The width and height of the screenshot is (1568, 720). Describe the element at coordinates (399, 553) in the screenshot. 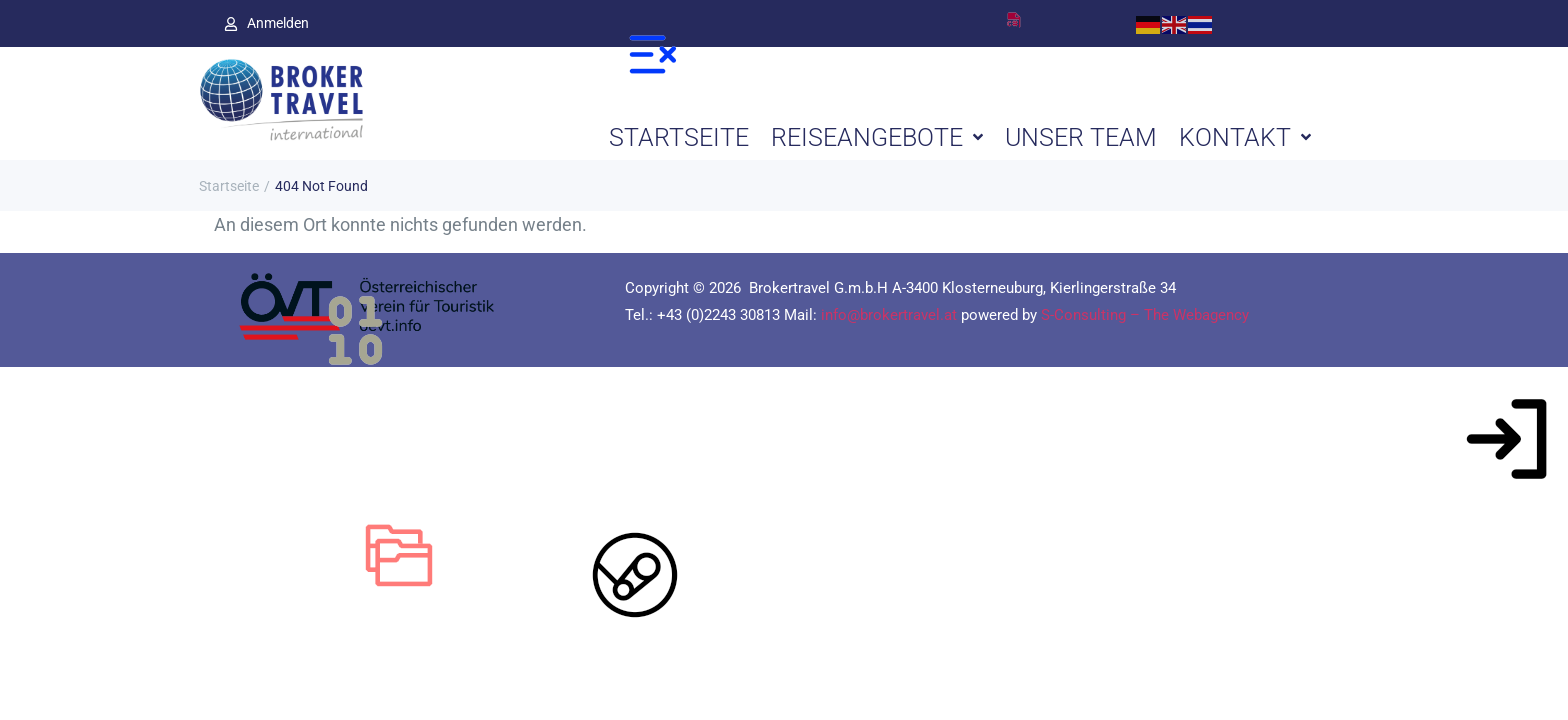

I see `access project submodules` at that location.